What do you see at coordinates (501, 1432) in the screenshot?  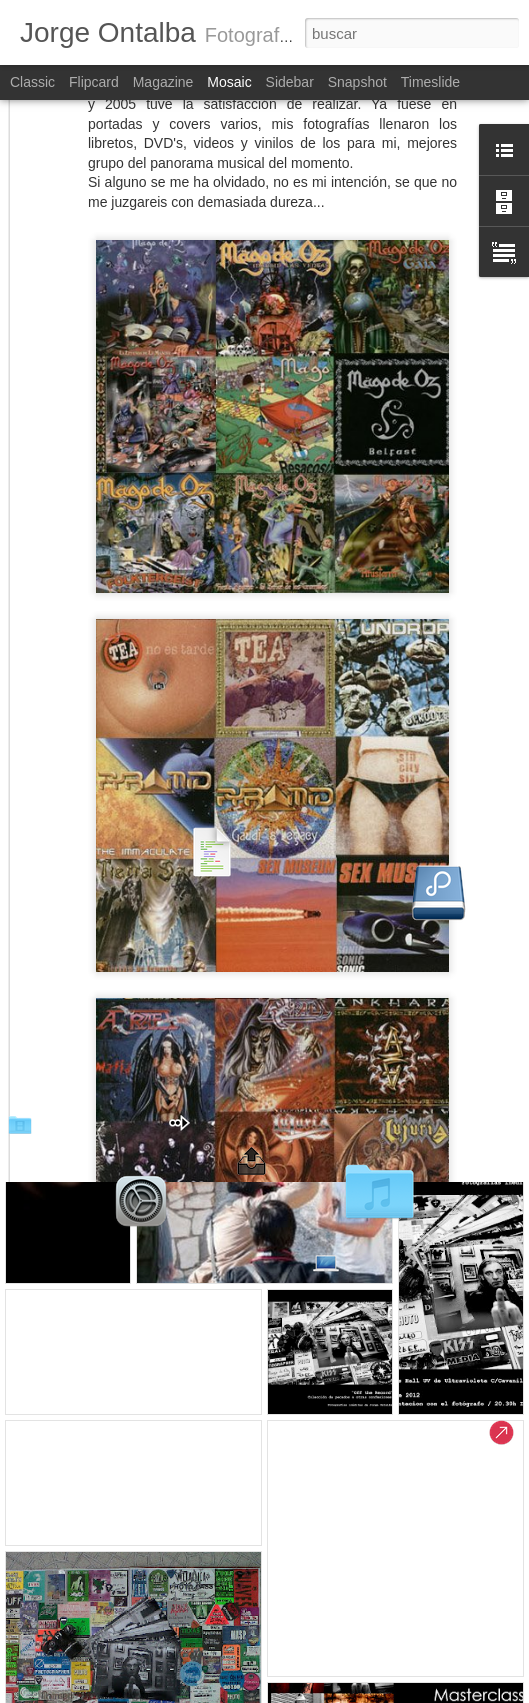 I see `indicates a symbolic link or shortcut to another file` at bounding box center [501, 1432].